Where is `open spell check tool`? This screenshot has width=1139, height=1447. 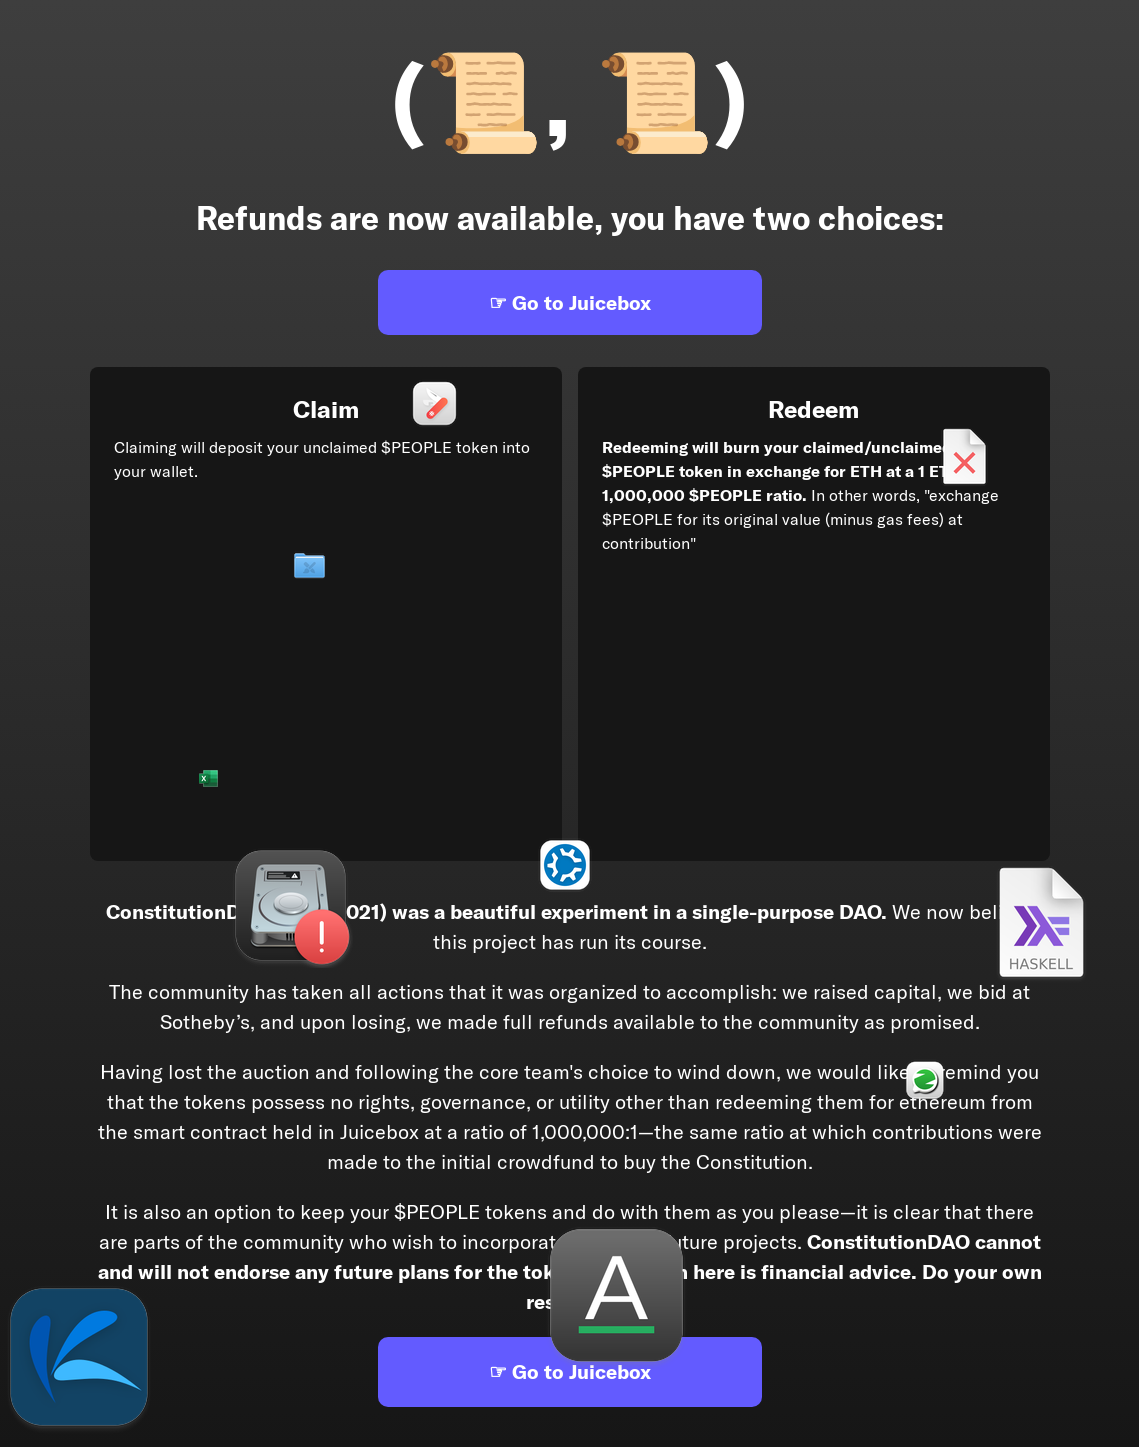
open spell check tool is located at coordinates (616, 1295).